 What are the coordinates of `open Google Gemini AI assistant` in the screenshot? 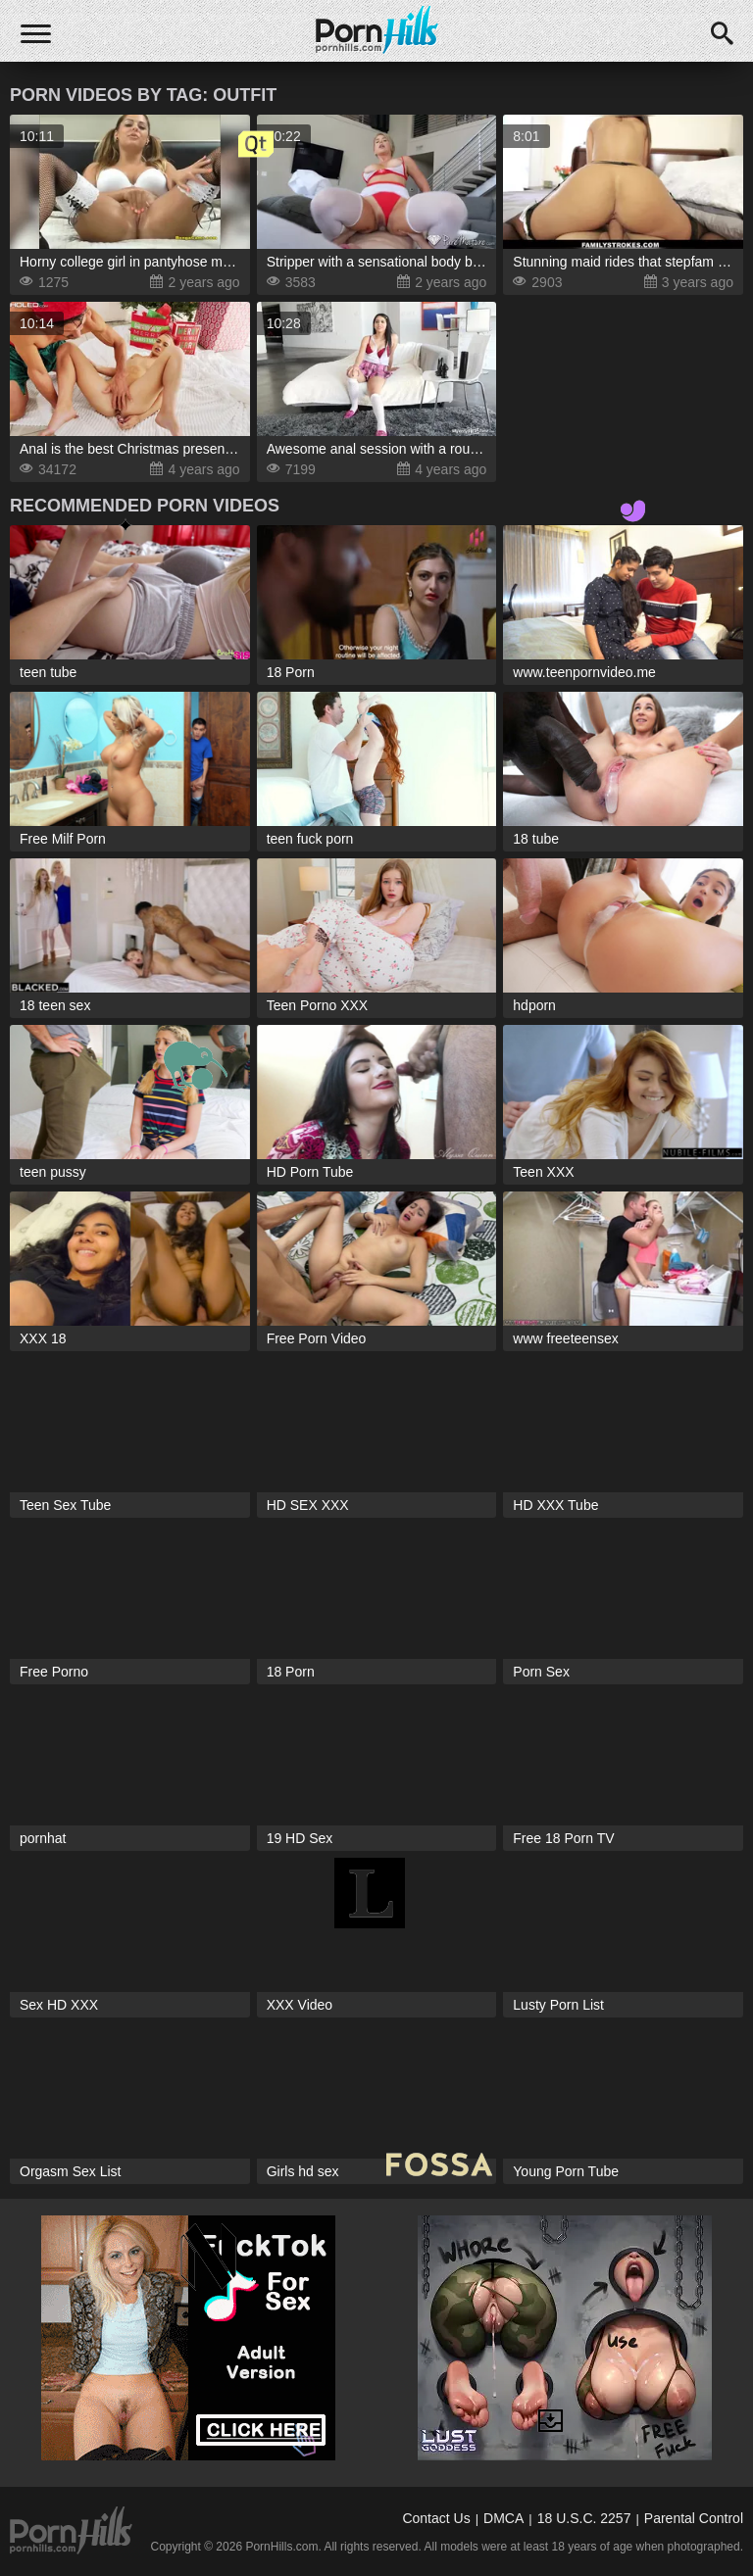 It's located at (126, 525).